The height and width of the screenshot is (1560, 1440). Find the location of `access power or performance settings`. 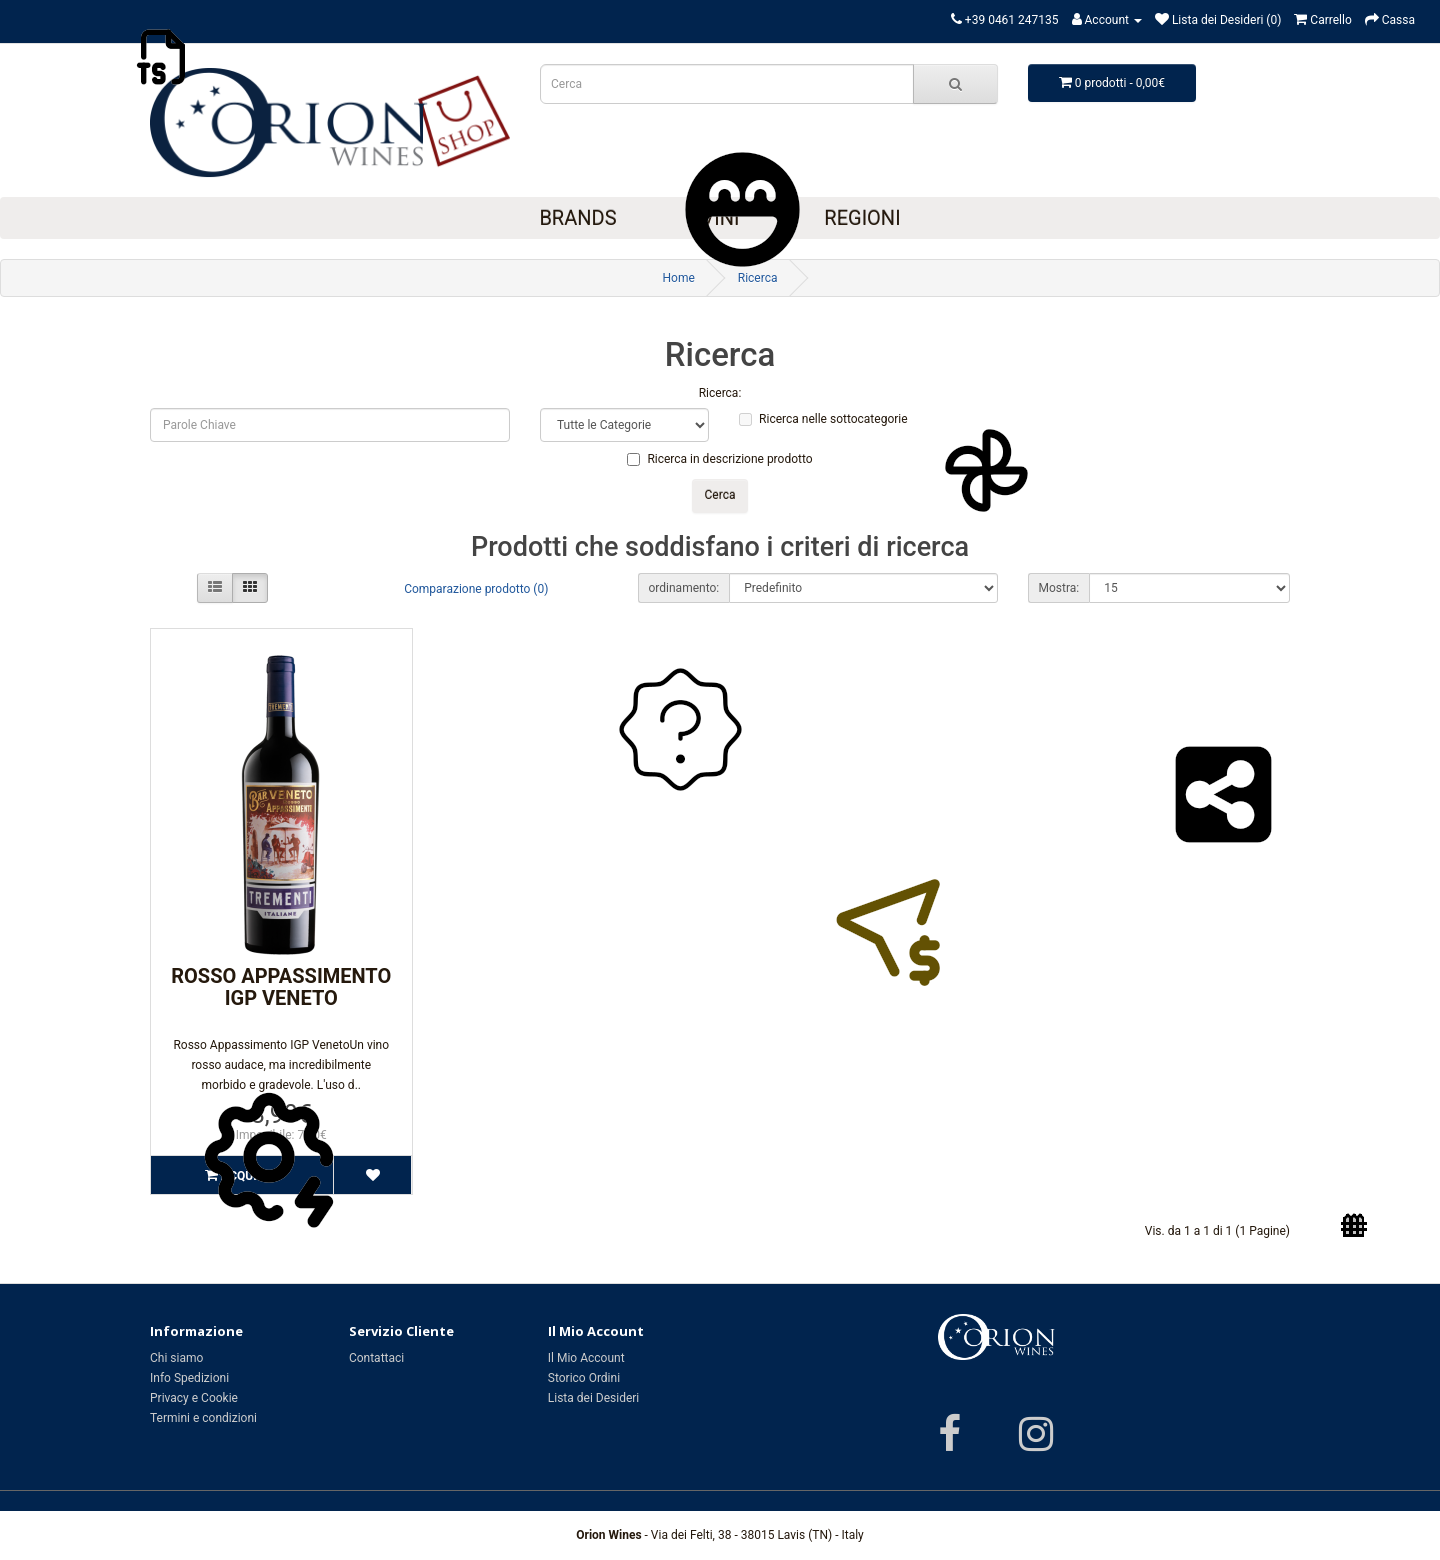

access power or performance settings is located at coordinates (269, 1157).